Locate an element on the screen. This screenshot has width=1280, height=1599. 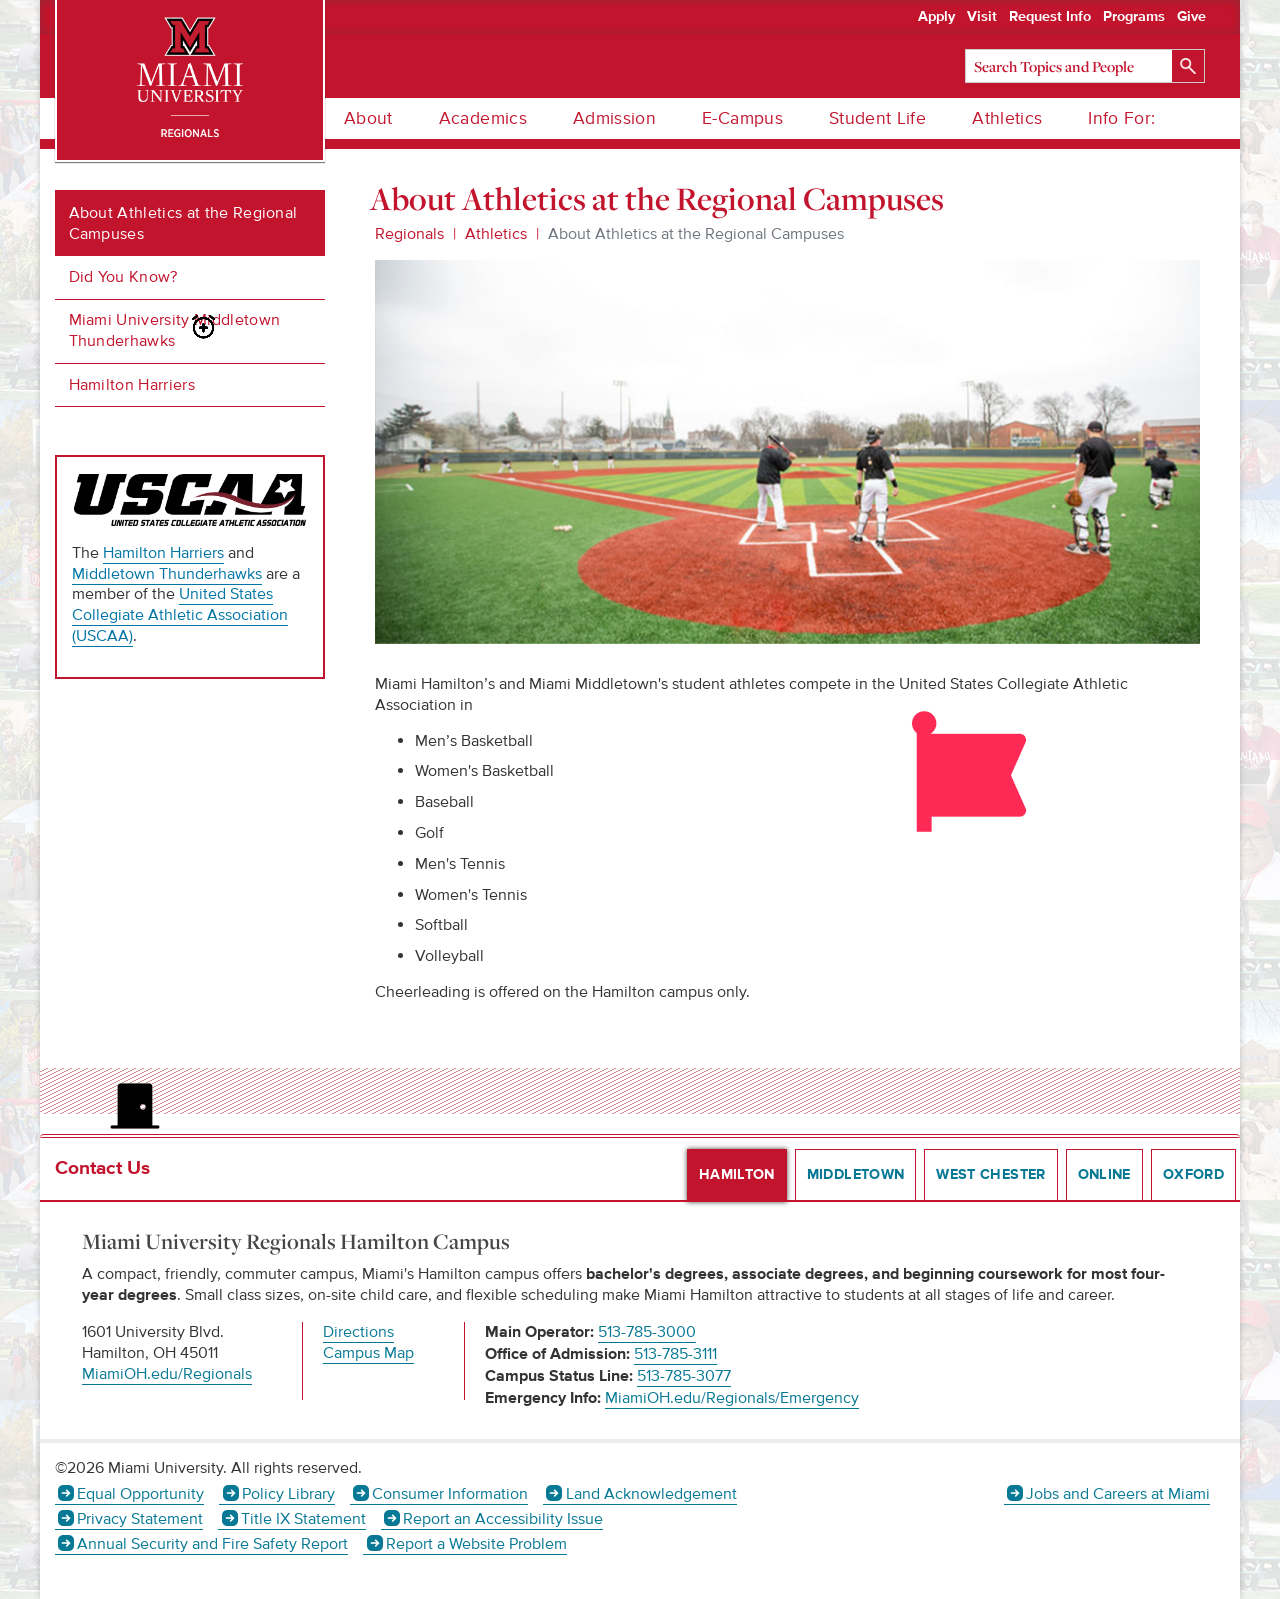
add a new alarm is located at coordinates (203, 326).